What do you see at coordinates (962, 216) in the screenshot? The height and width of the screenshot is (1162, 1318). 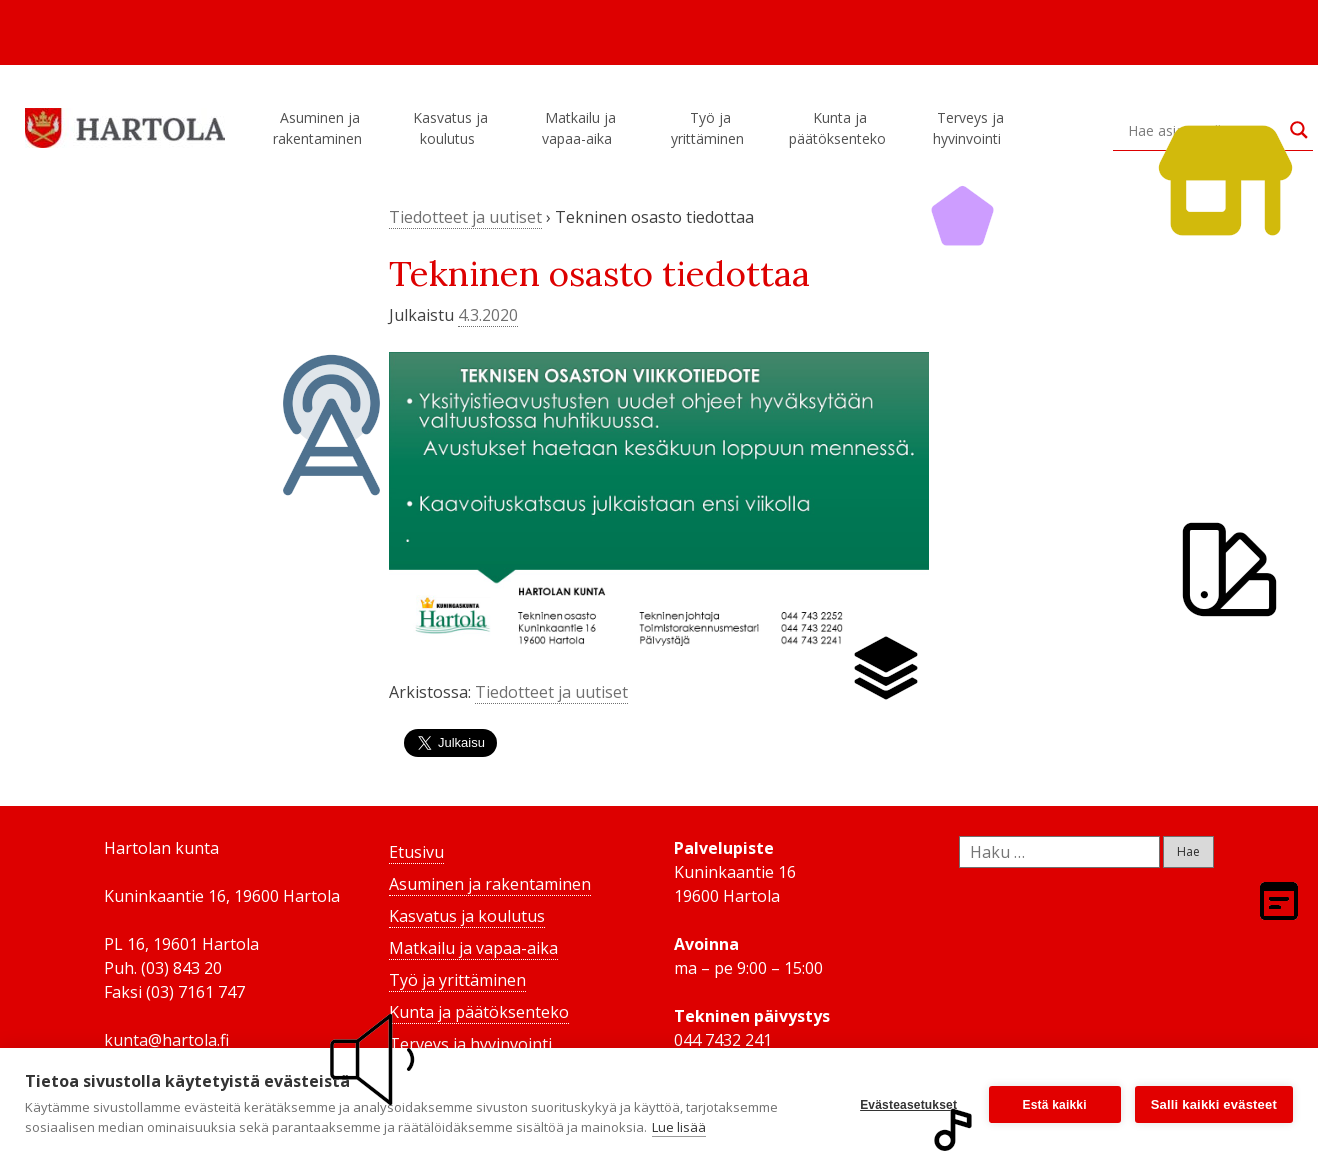 I see `indicates a pentagon-shaped category or tag` at bounding box center [962, 216].